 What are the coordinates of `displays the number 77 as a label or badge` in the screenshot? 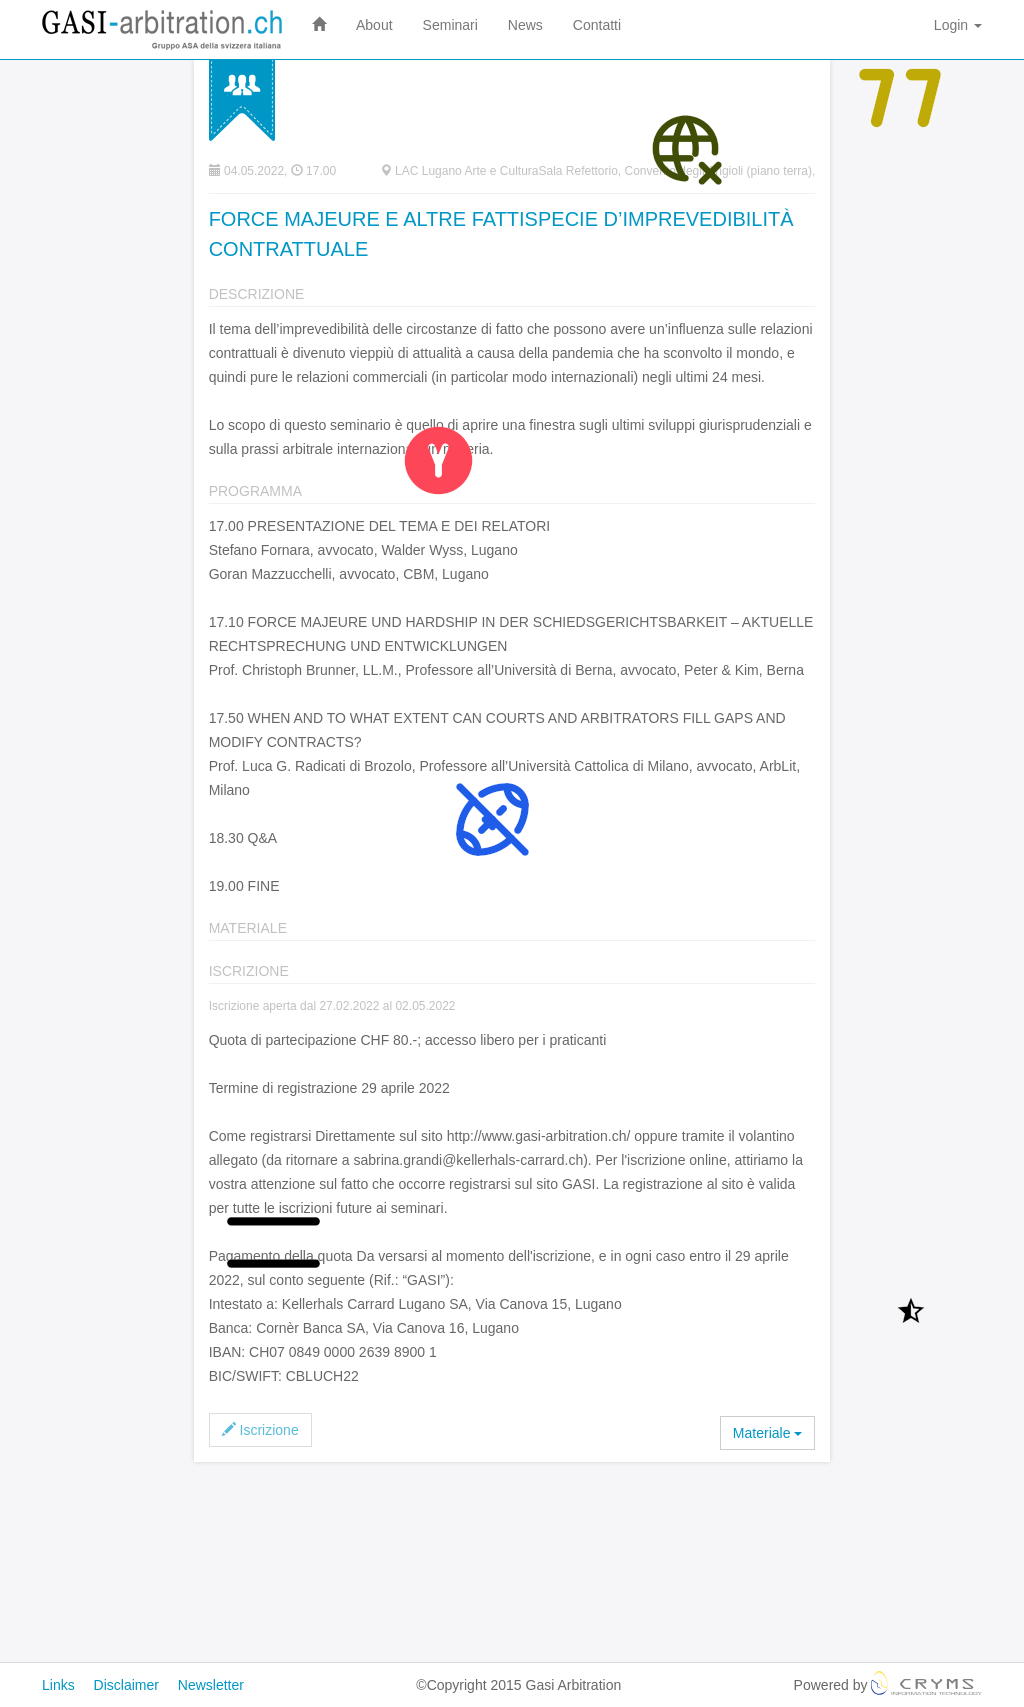 It's located at (900, 98).